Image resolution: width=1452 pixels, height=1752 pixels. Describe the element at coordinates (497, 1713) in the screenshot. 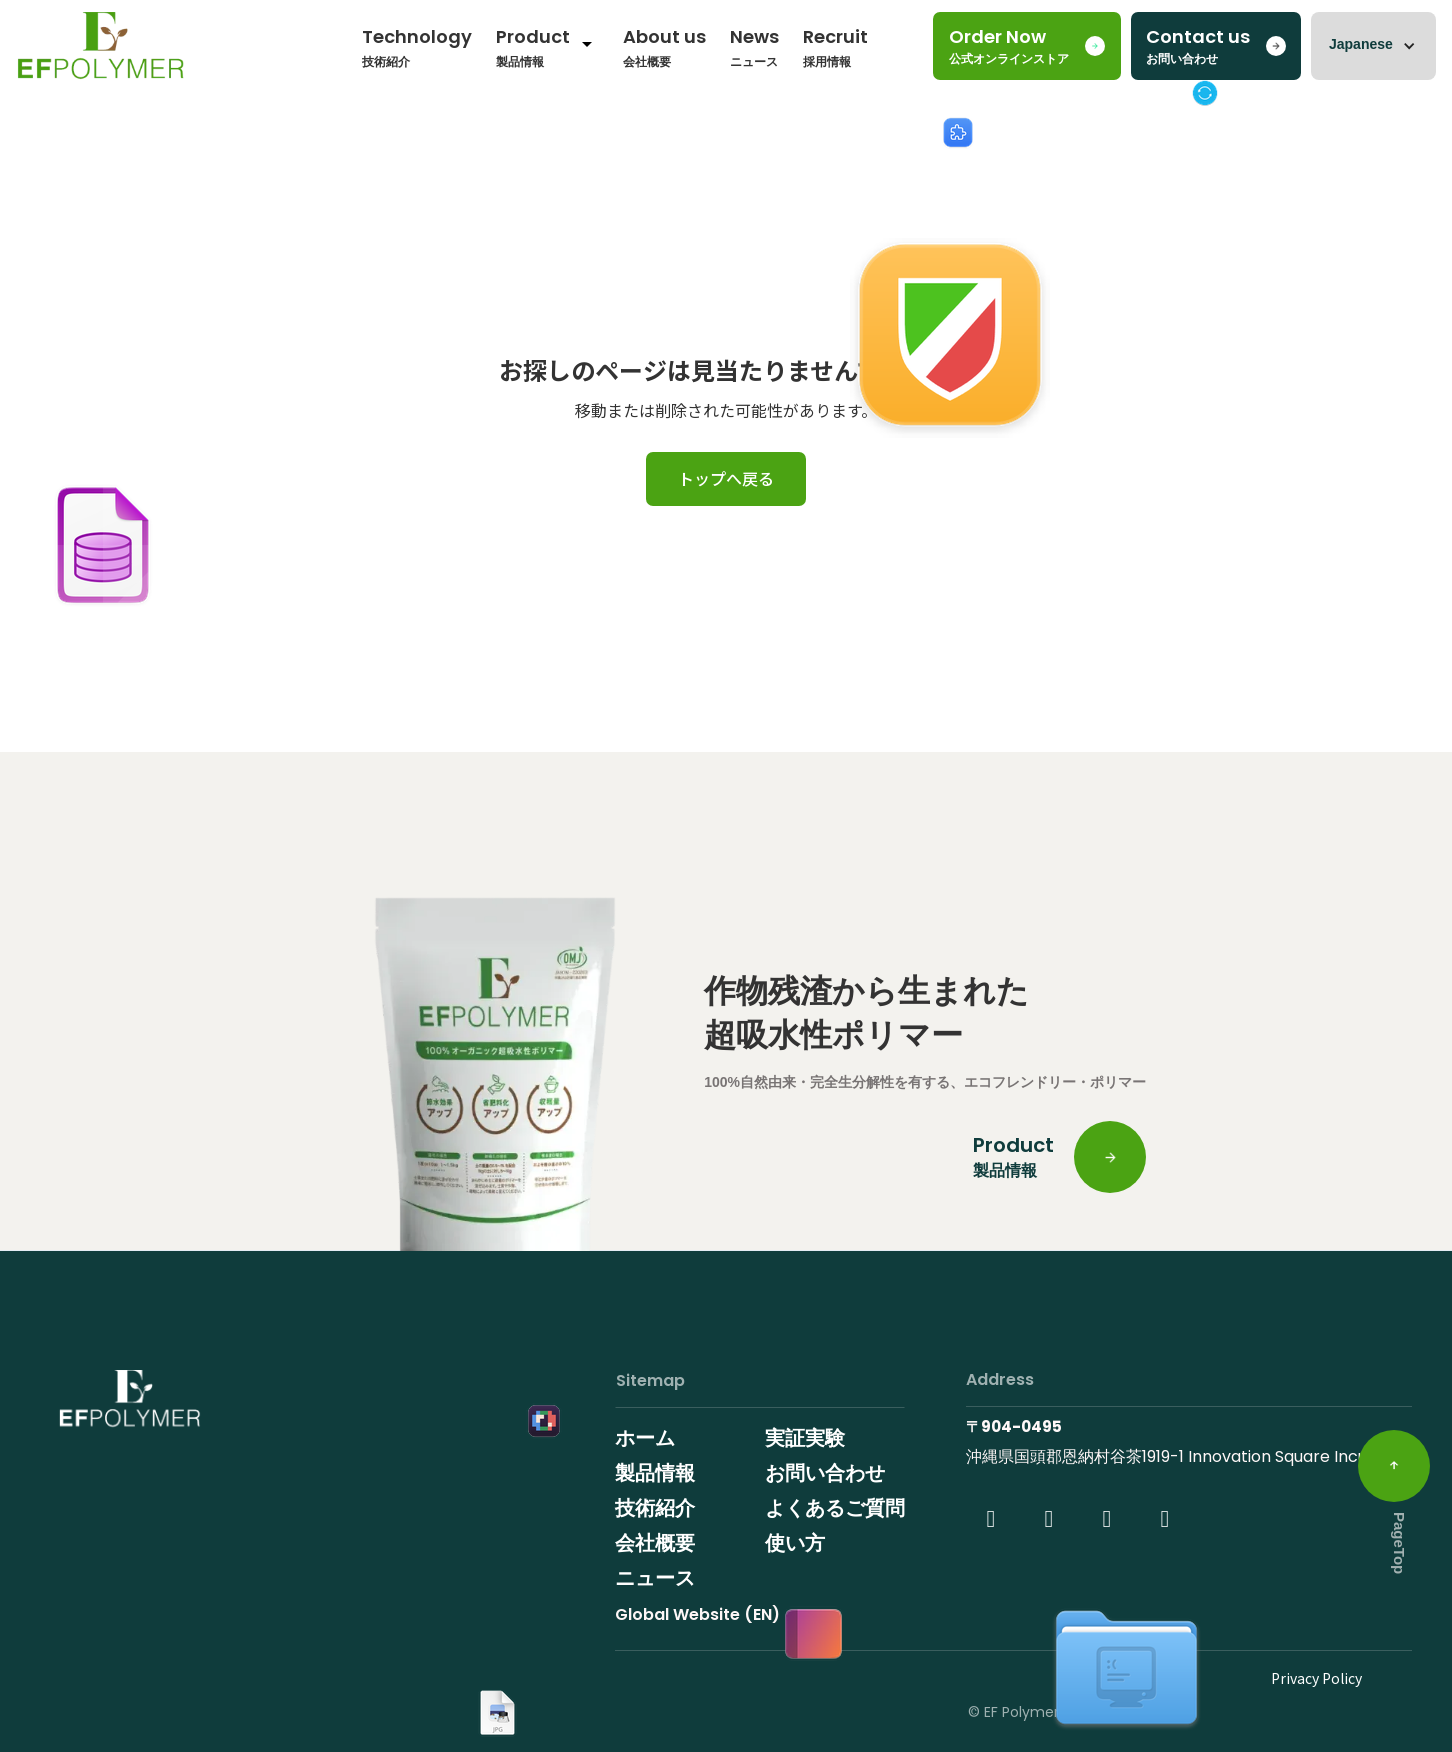

I see `a jpg image file` at that location.